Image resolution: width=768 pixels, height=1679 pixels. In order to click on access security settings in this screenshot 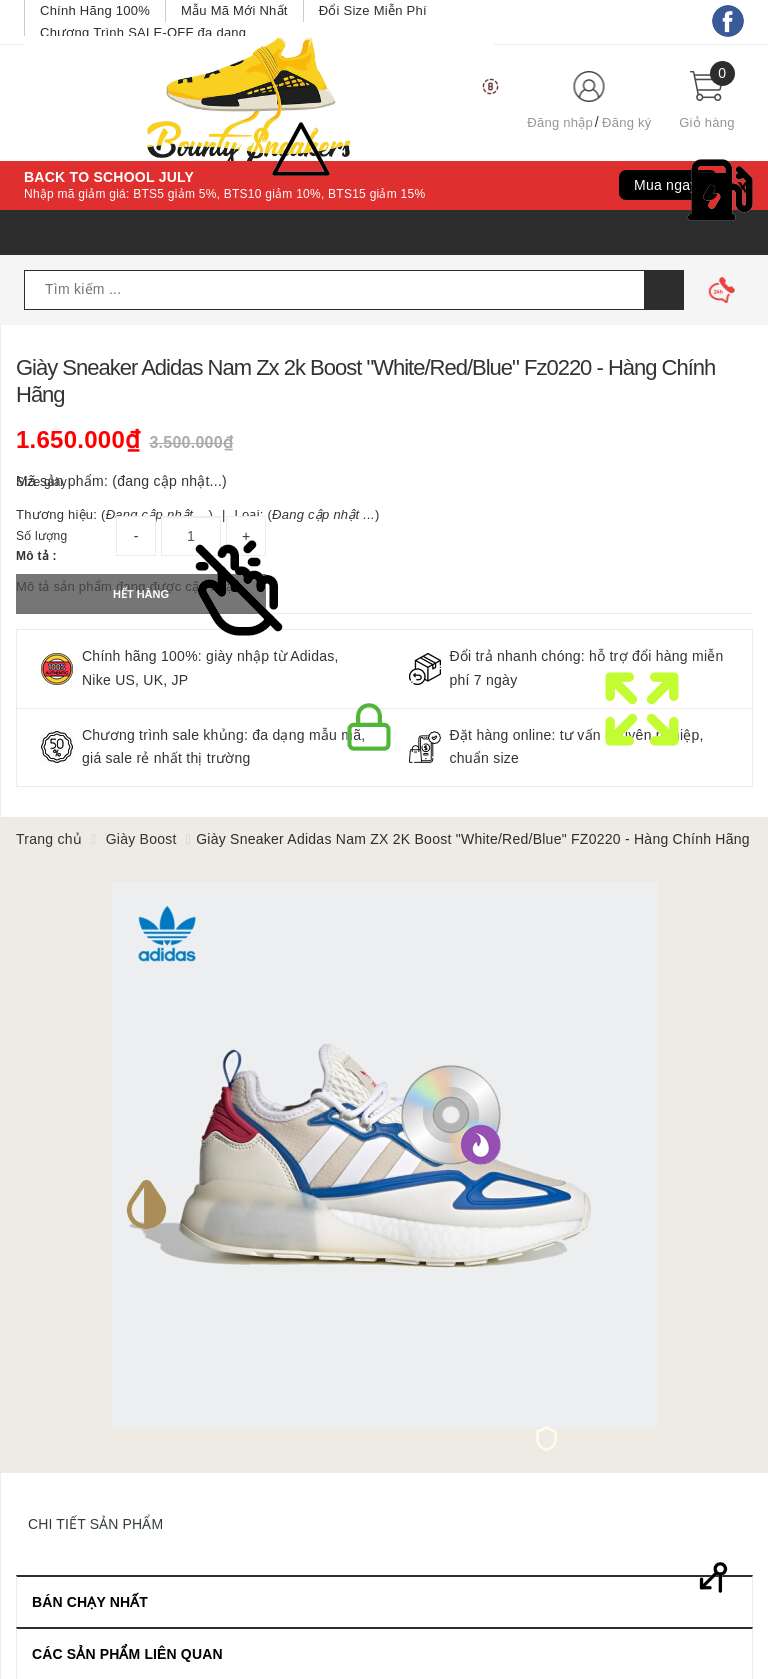, I will do `click(546, 1438)`.